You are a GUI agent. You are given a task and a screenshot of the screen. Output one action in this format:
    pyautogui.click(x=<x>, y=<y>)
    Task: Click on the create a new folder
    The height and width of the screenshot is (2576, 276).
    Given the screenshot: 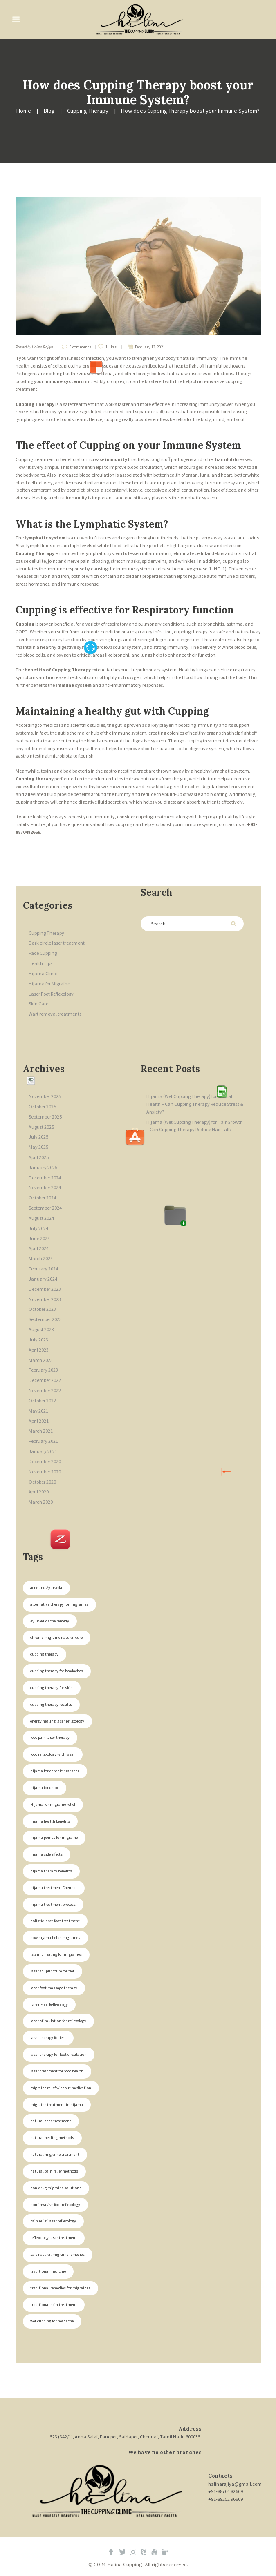 What is the action you would take?
    pyautogui.click(x=175, y=1215)
    